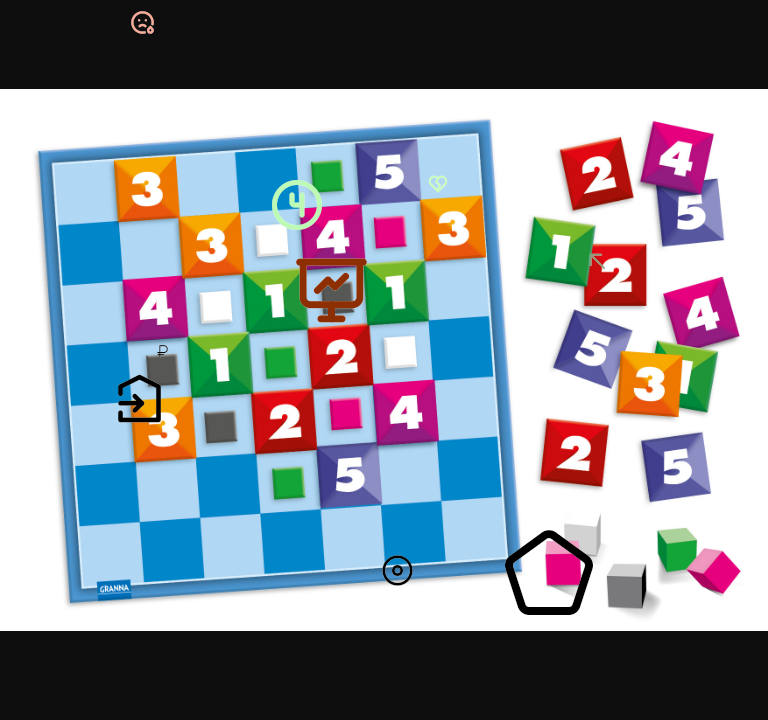 The image size is (768, 720). What do you see at coordinates (397, 570) in the screenshot?
I see `play or access audio/music content` at bounding box center [397, 570].